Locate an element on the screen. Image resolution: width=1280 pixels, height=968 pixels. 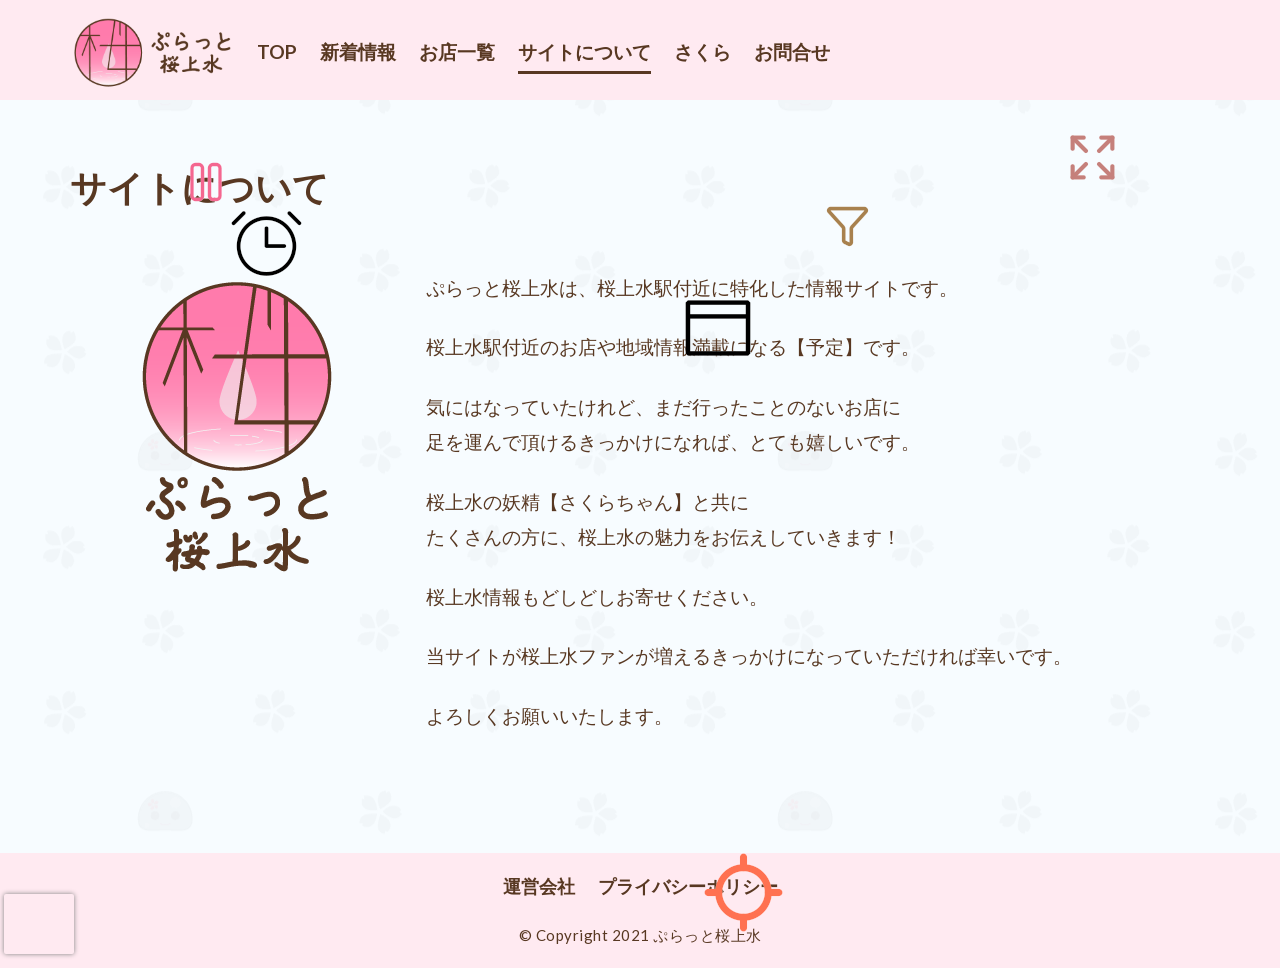
find my current location is located at coordinates (743, 892).